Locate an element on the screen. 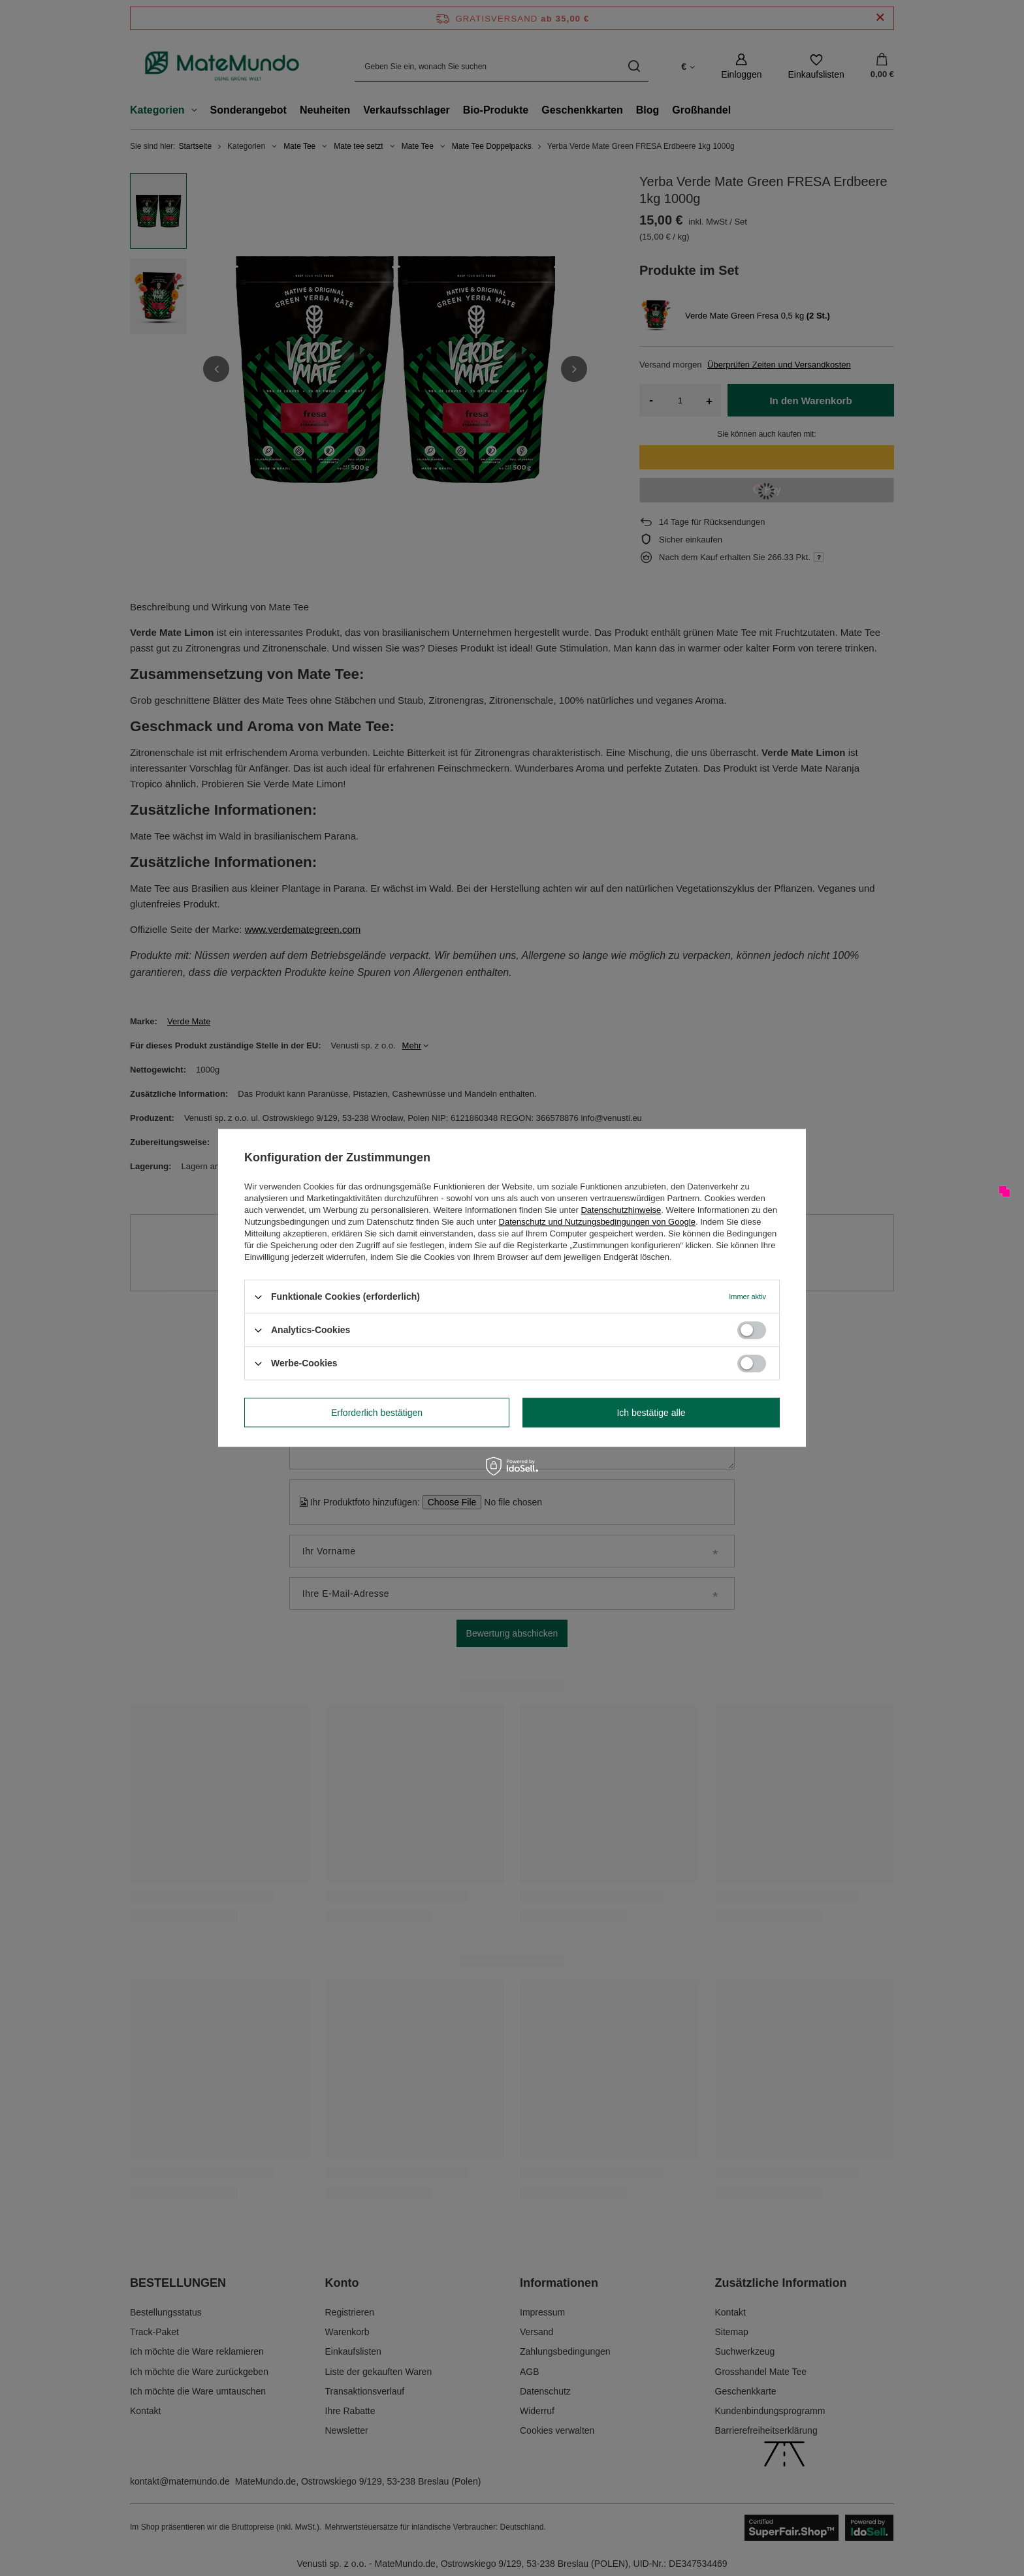 The width and height of the screenshot is (1024, 2576). view directions or navigation route is located at coordinates (784, 2454).